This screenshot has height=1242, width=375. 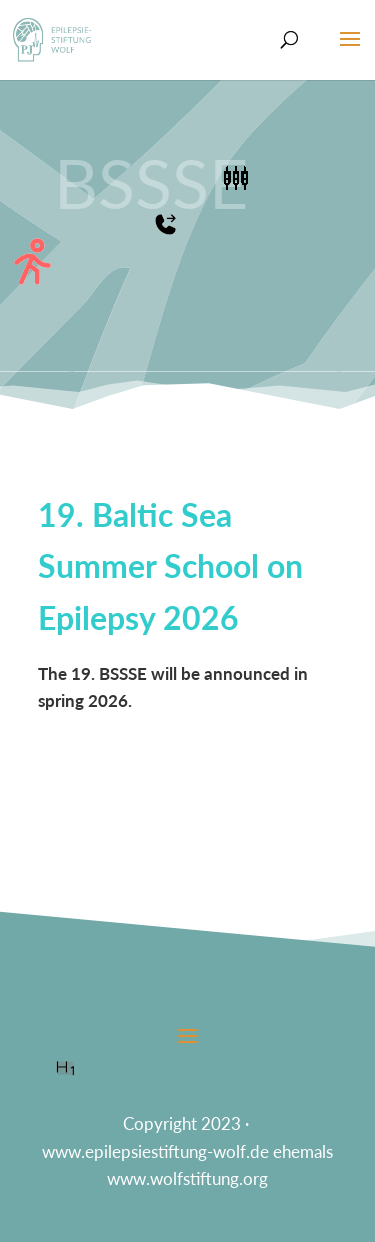 I want to click on transfer an active call to another person, so click(x=166, y=224).